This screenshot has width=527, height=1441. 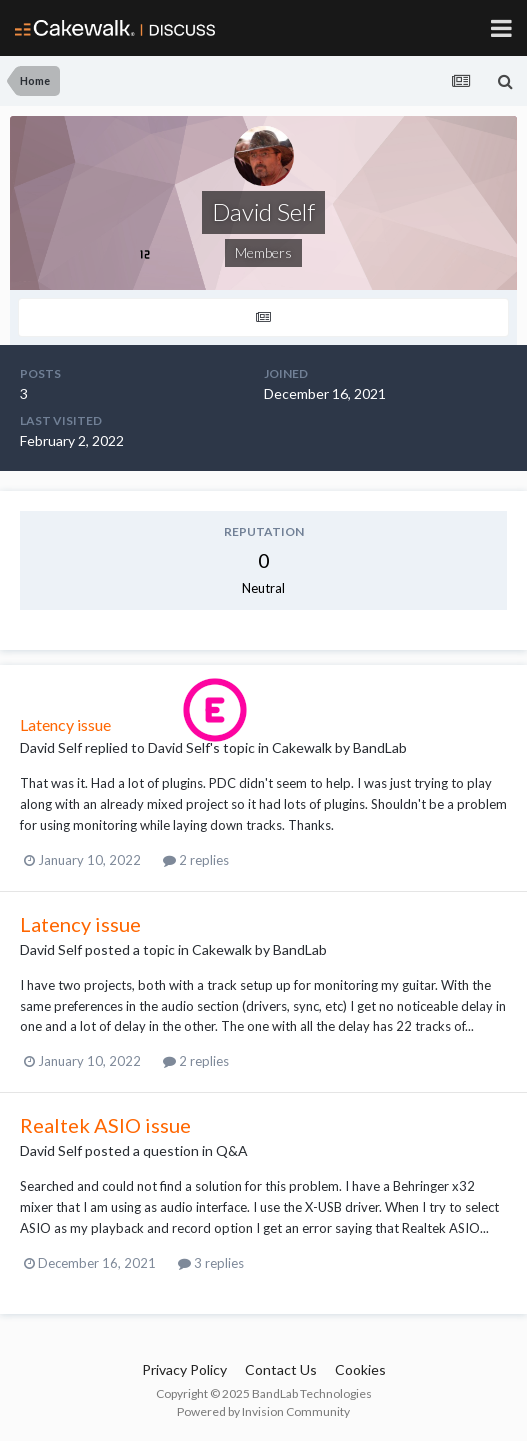 I want to click on indicates east direction on a map or compass, so click(x=215, y=710).